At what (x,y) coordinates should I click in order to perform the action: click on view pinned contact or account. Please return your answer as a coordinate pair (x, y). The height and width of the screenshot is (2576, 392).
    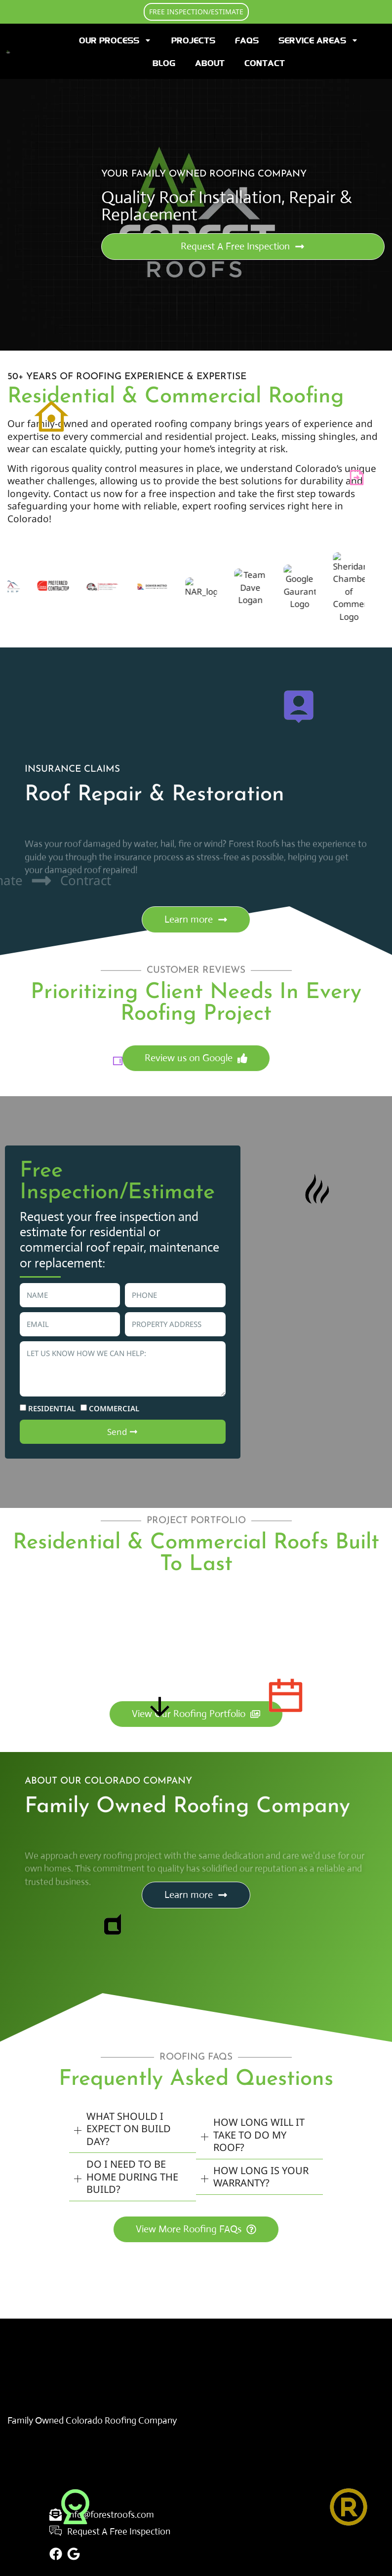
    Looking at the image, I should click on (299, 705).